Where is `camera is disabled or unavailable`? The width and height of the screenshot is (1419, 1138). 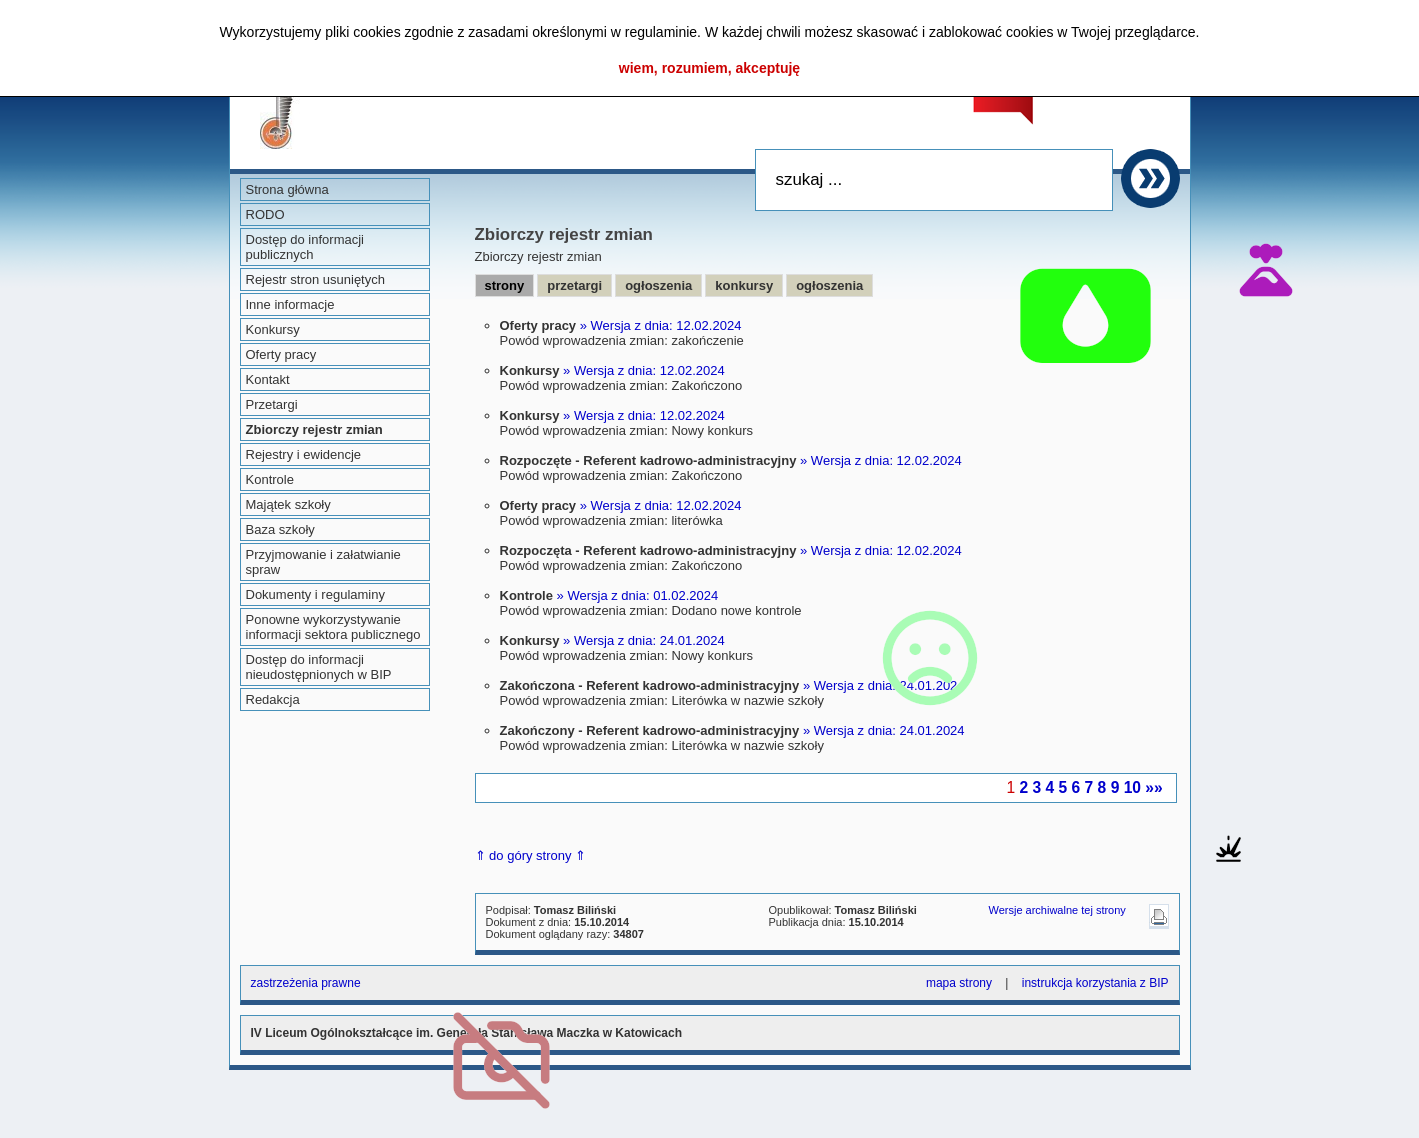 camera is disabled or unavailable is located at coordinates (501, 1060).